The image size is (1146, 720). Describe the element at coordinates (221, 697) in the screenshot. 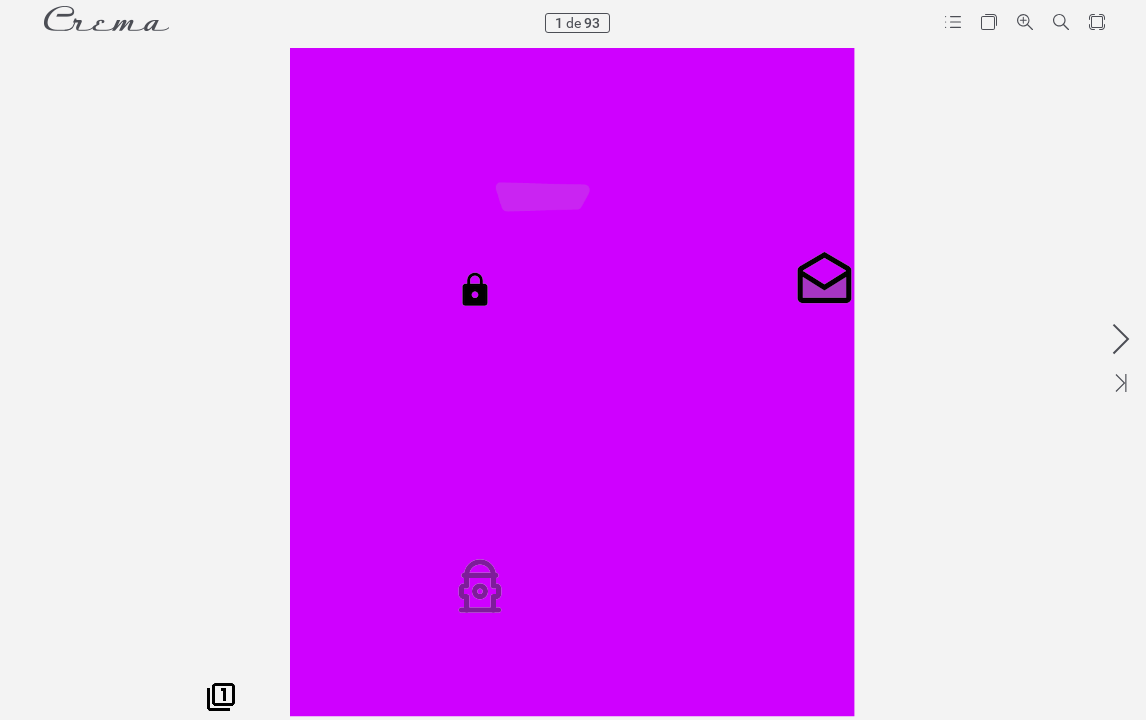

I see `indicates the first item in a numbered sequence` at that location.